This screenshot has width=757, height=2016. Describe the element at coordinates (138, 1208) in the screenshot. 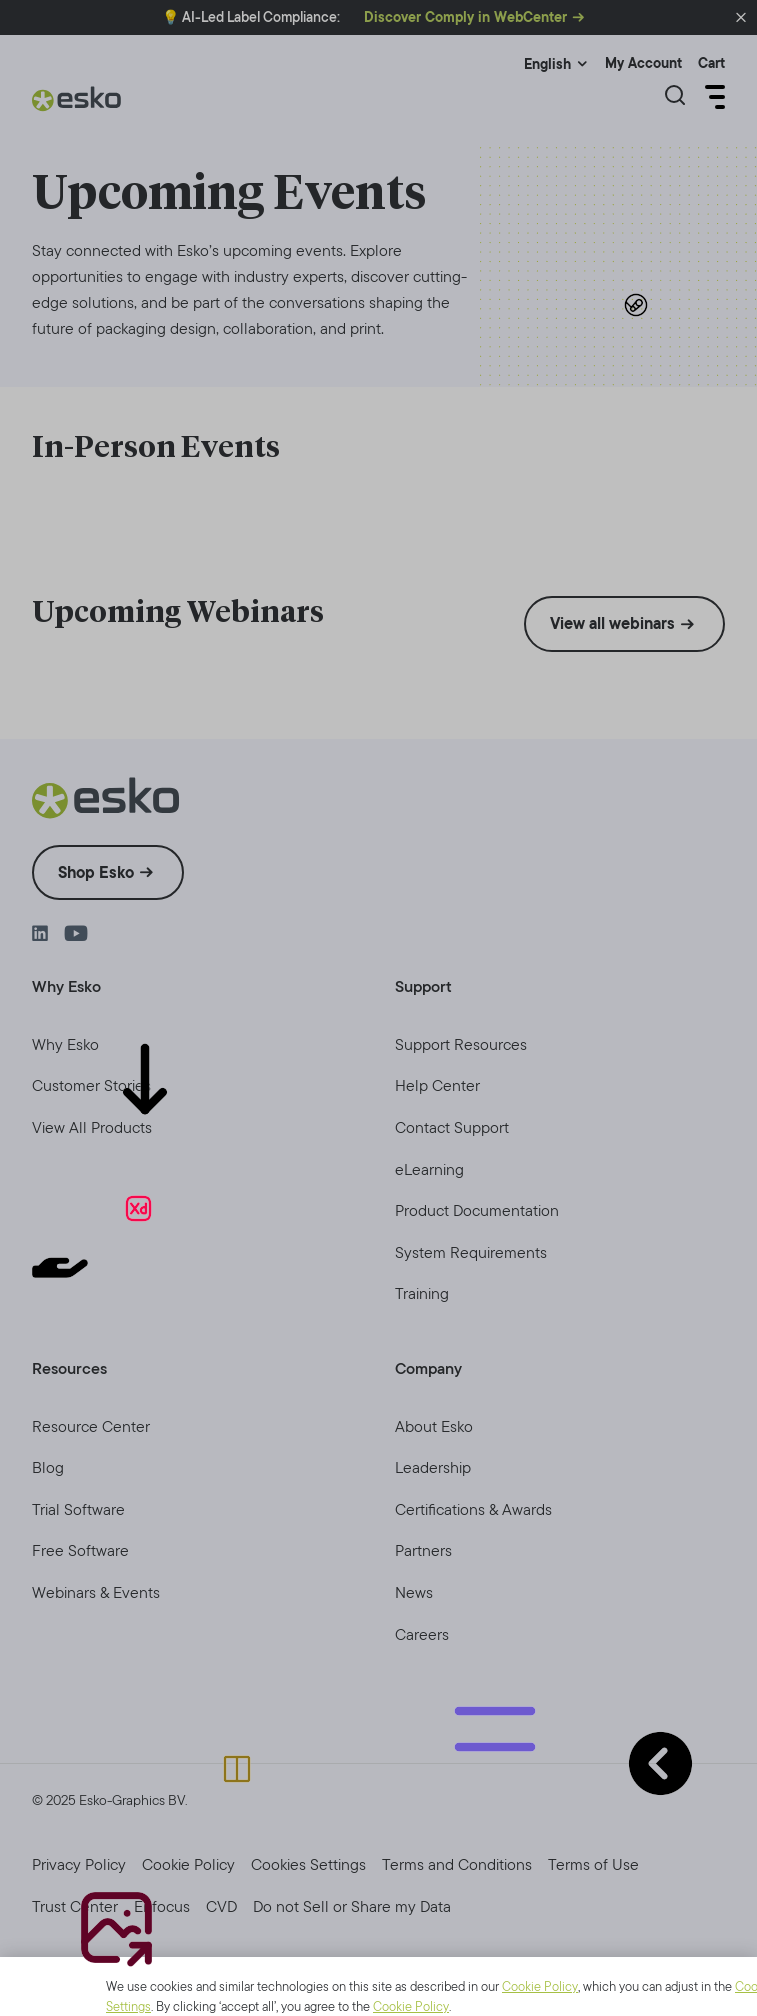

I see `open Adobe XD application` at that location.